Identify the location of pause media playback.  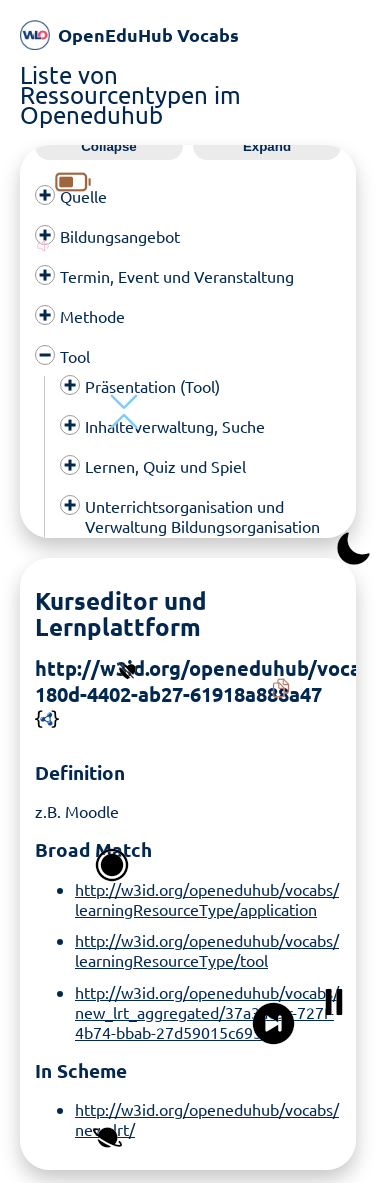
(334, 1002).